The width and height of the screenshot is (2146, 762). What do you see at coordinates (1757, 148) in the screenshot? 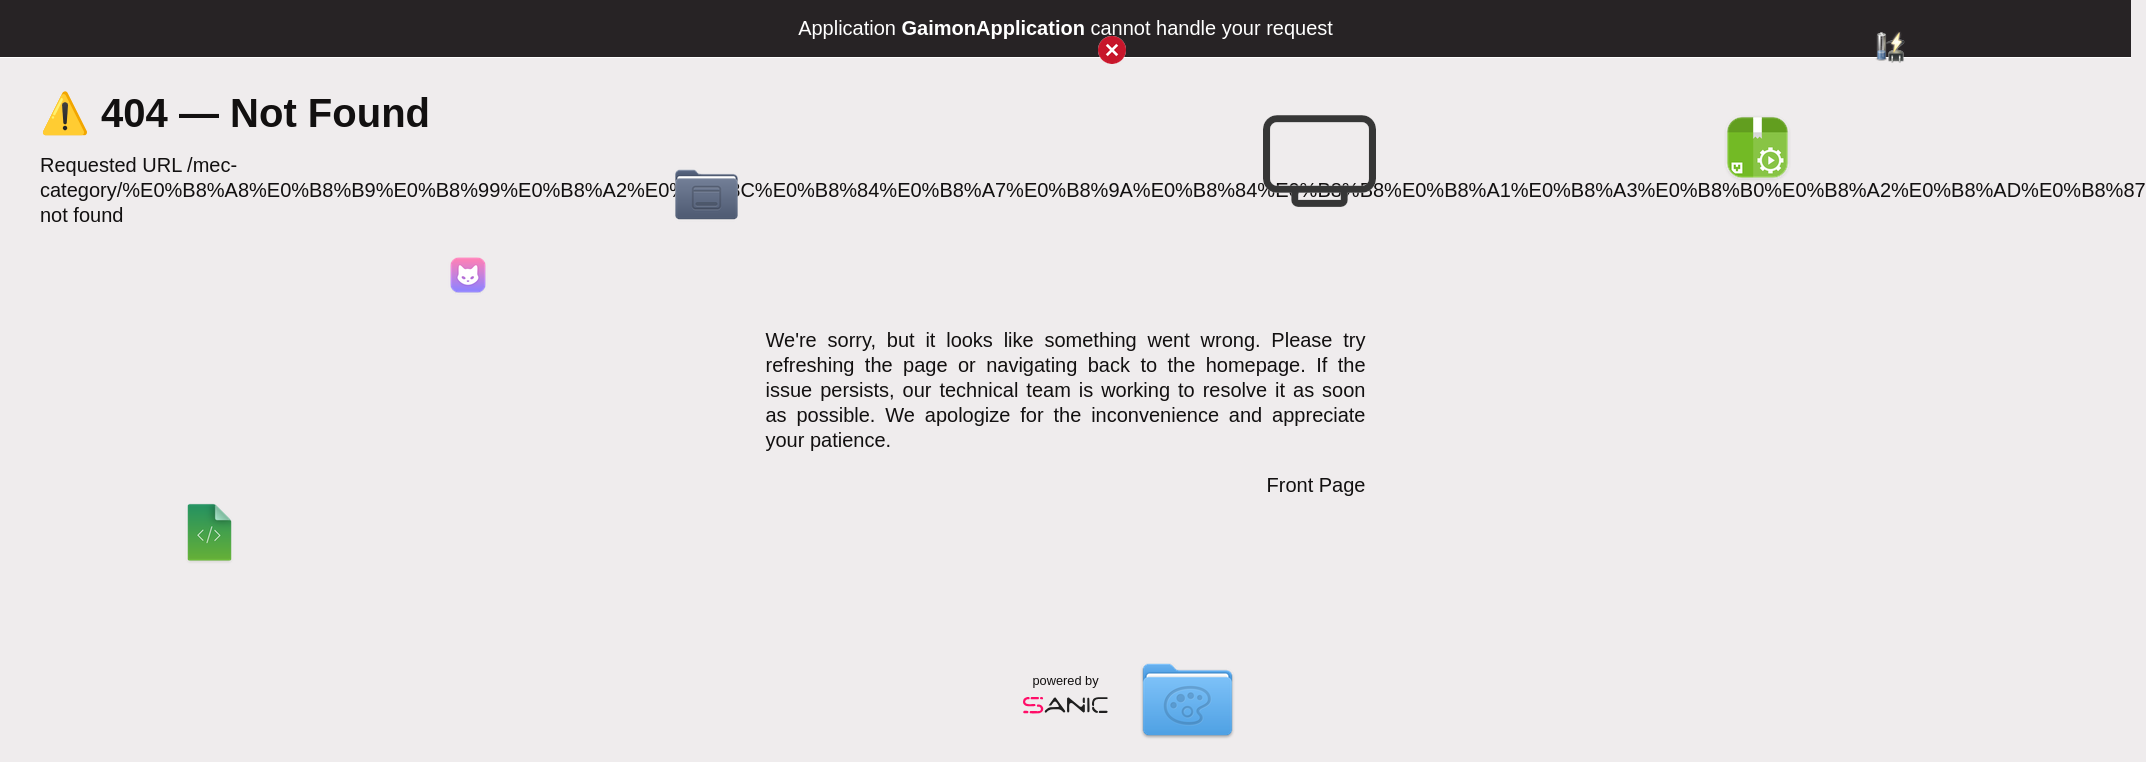
I see `manage software packages and installations` at bounding box center [1757, 148].